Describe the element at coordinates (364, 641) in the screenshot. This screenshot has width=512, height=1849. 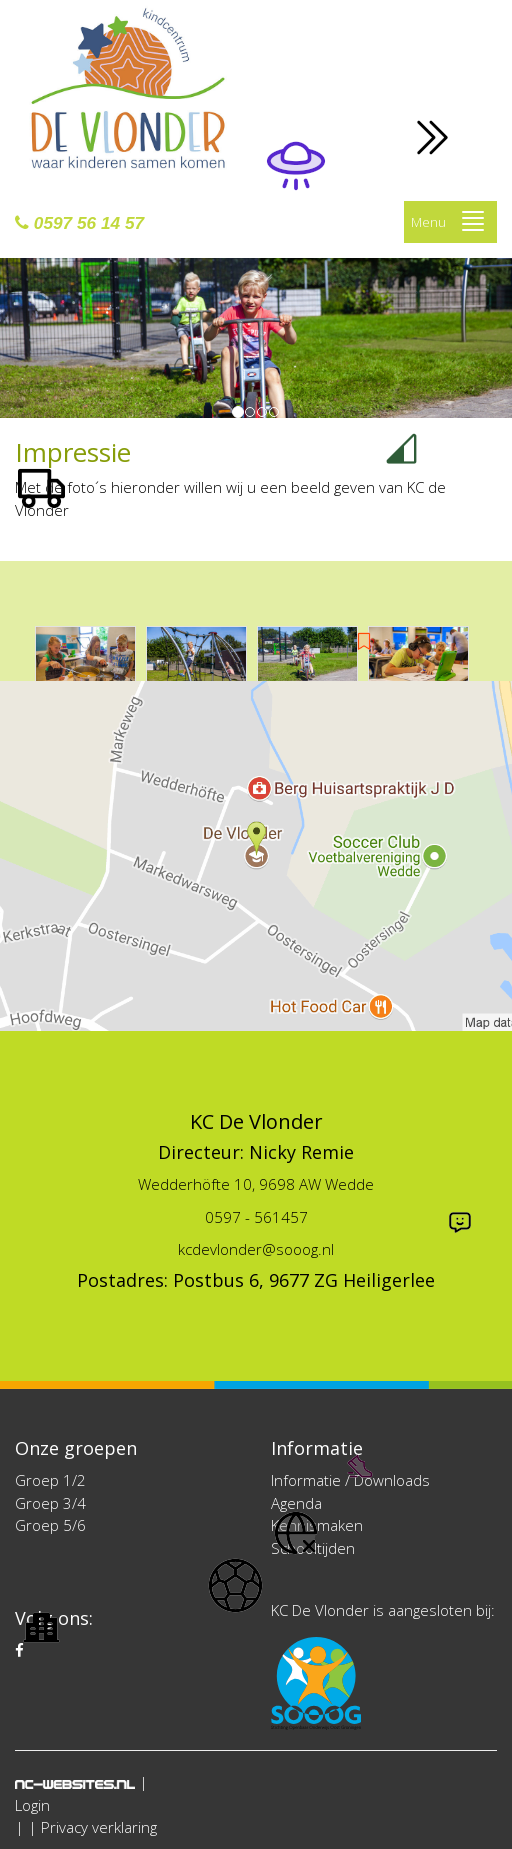
I see `save this item to your bookmarks` at that location.